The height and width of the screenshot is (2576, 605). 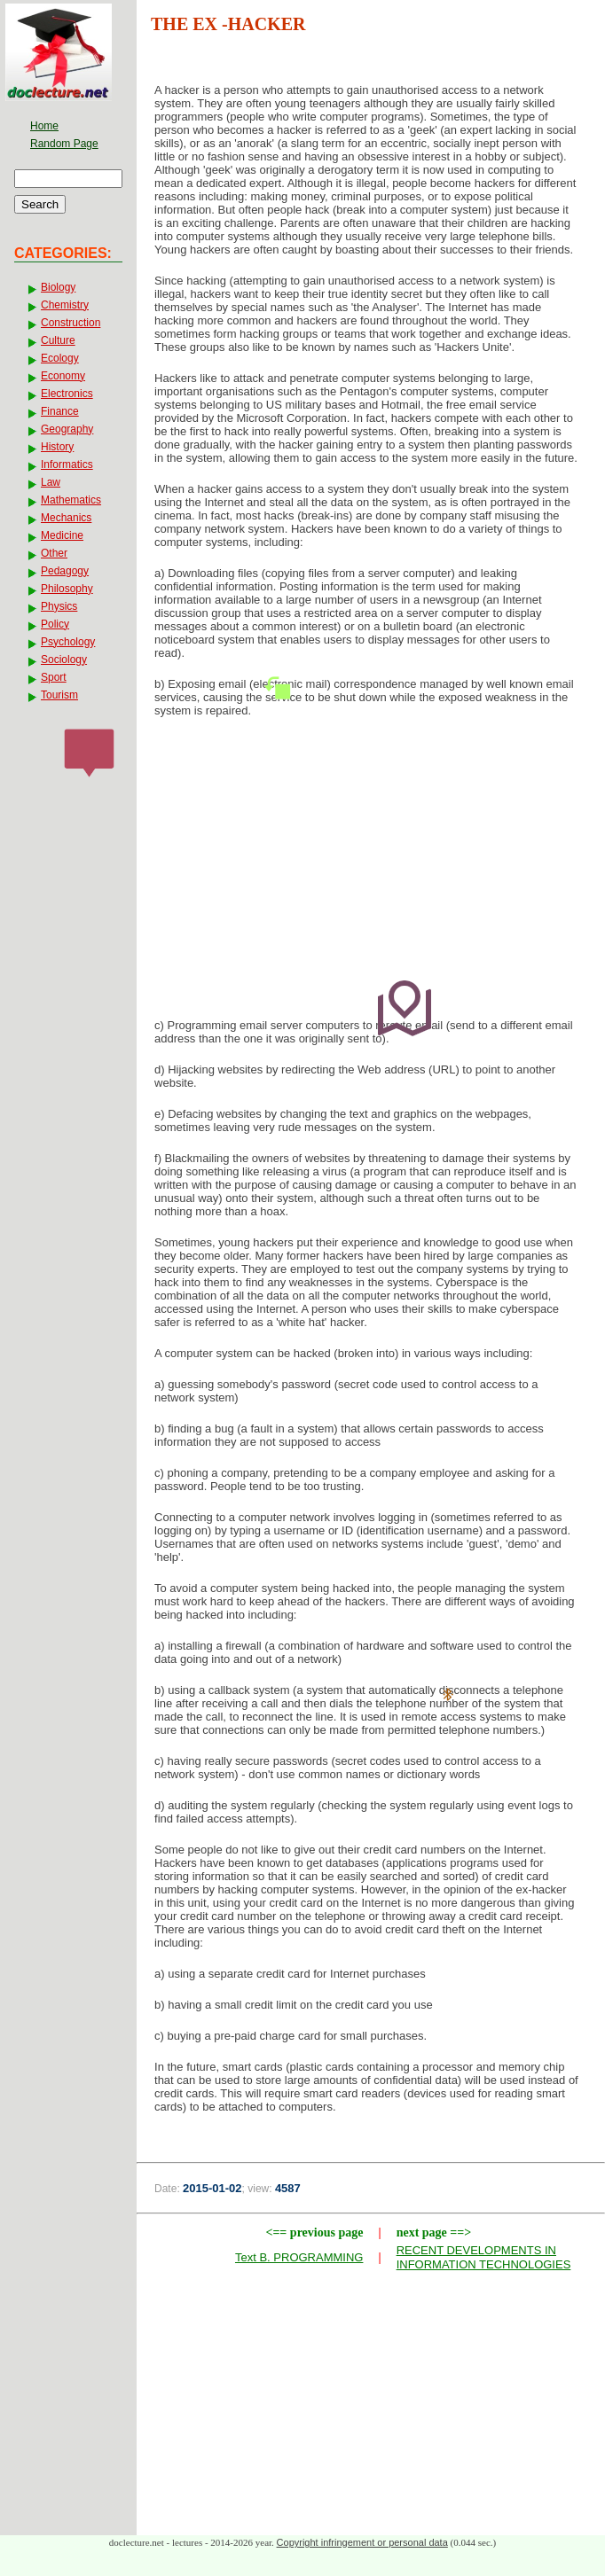 I want to click on rotate object counterclockwise, so click(x=278, y=688).